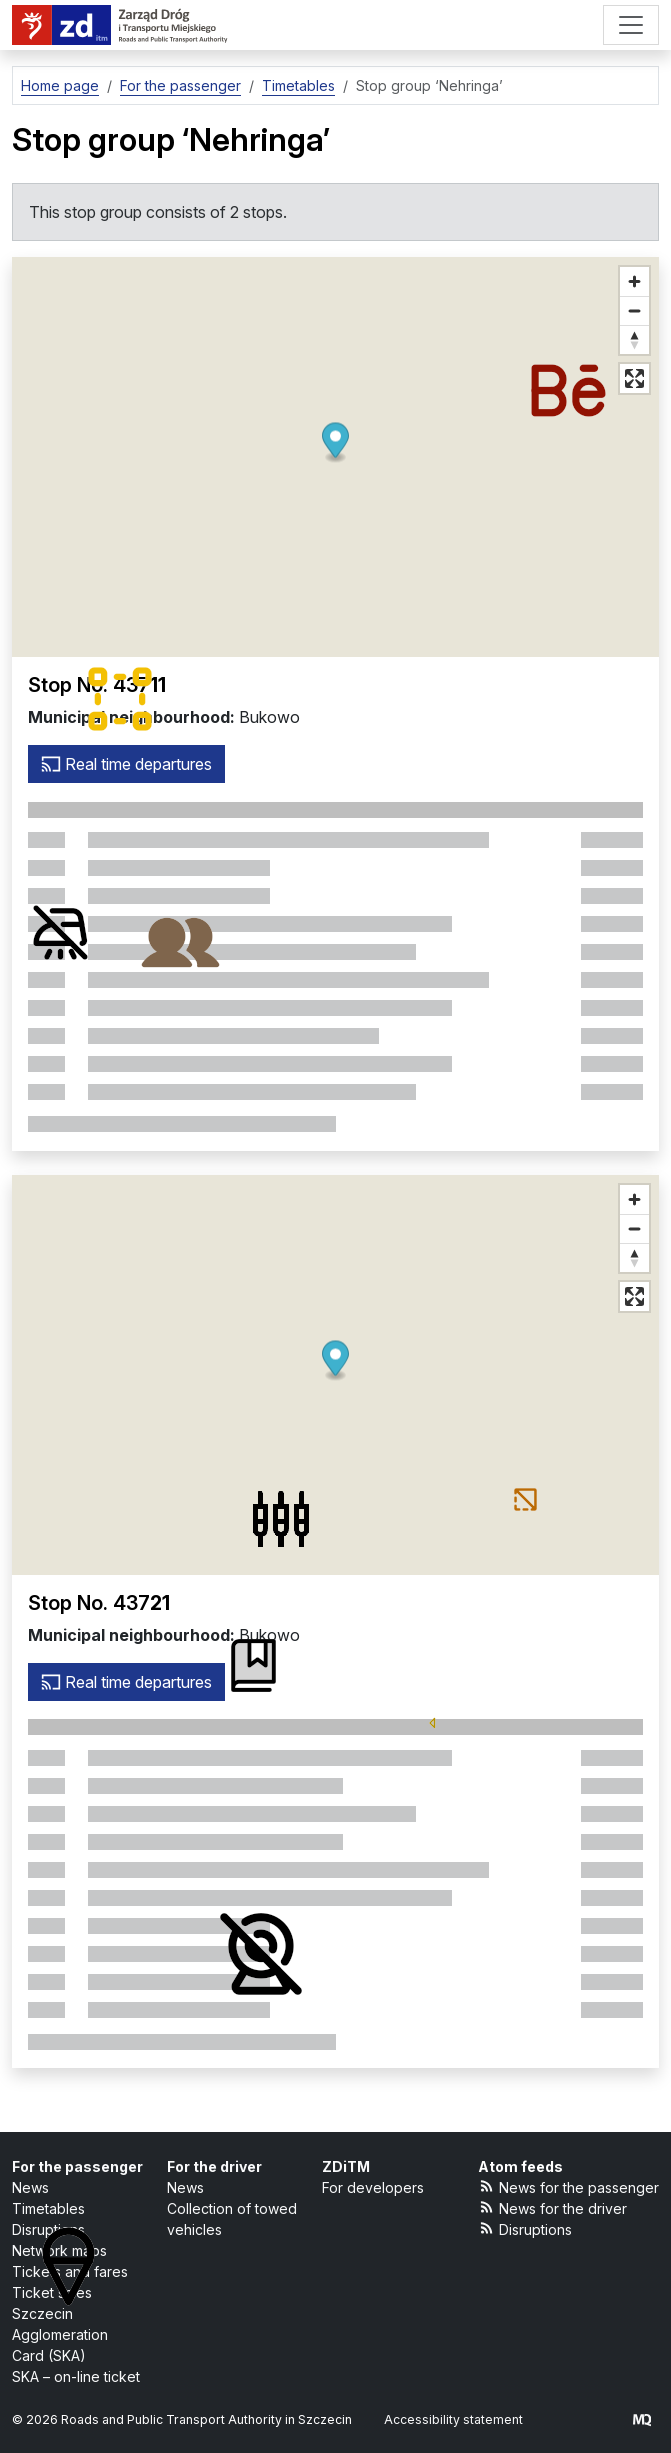  Describe the element at coordinates (525, 1499) in the screenshot. I see `invert current selection` at that location.